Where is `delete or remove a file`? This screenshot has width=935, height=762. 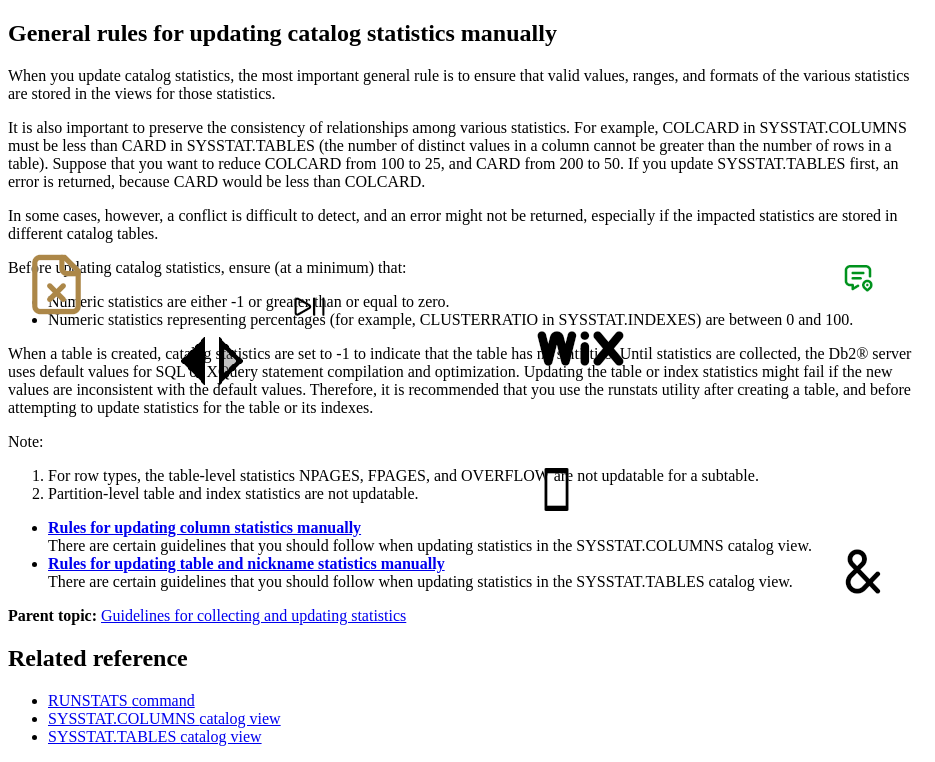
delete or remove a file is located at coordinates (56, 284).